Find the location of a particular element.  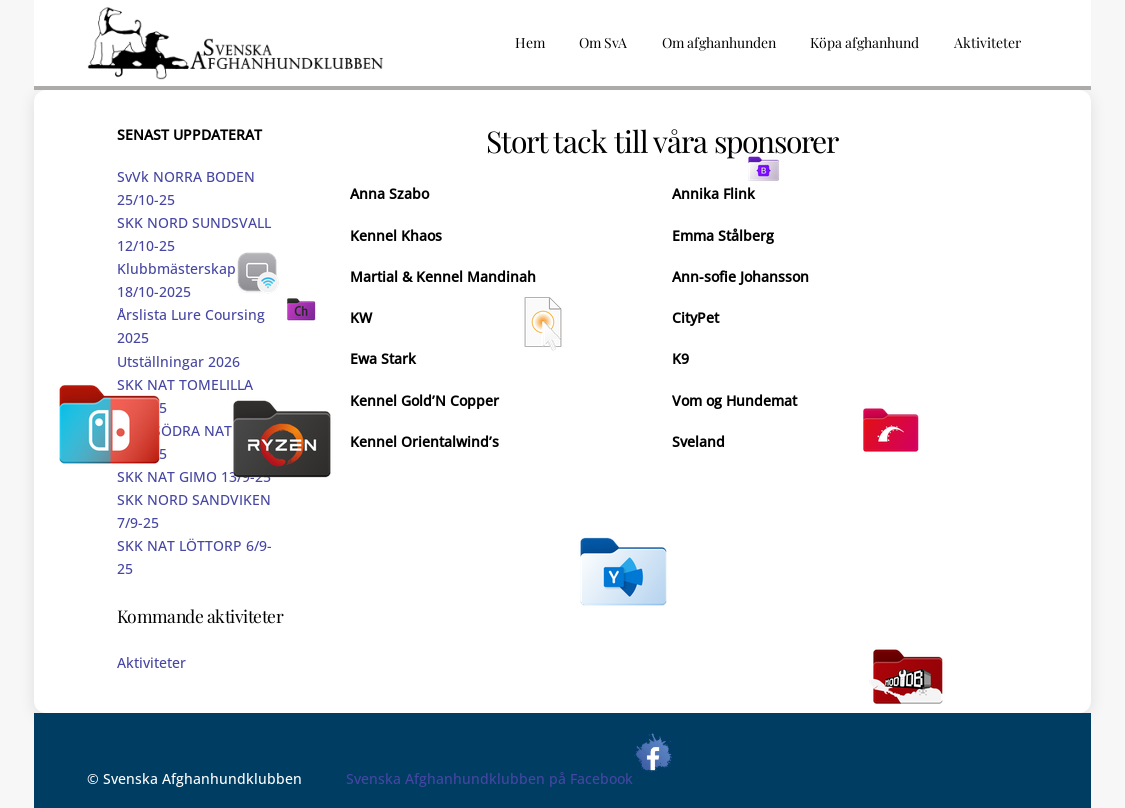

open adobe character animator project folder is located at coordinates (301, 310).